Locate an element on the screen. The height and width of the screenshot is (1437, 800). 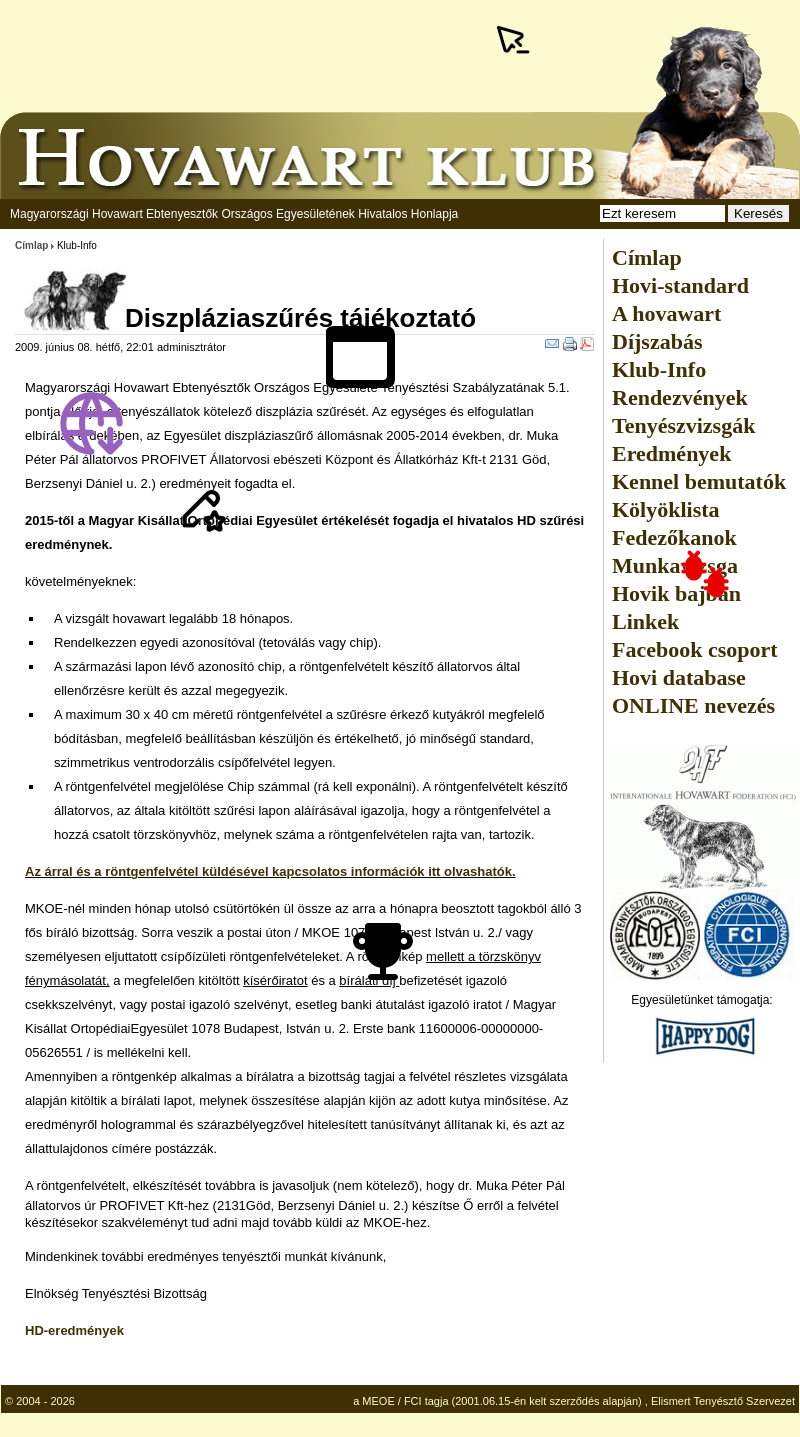
open a web browser or web view is located at coordinates (360, 357).